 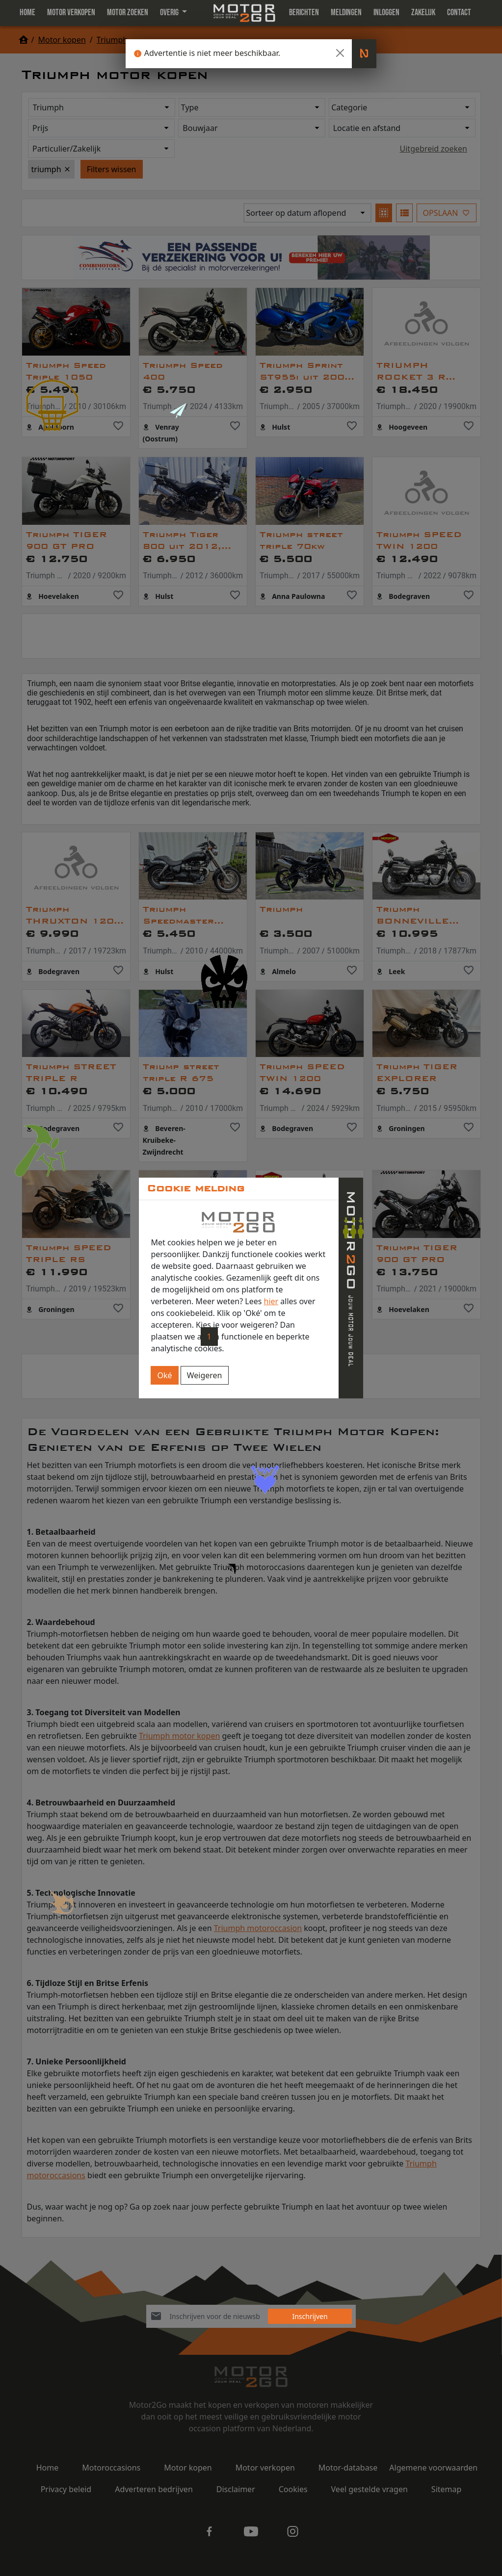 What do you see at coordinates (52, 406) in the screenshot?
I see `access basketball game or sports section` at bounding box center [52, 406].